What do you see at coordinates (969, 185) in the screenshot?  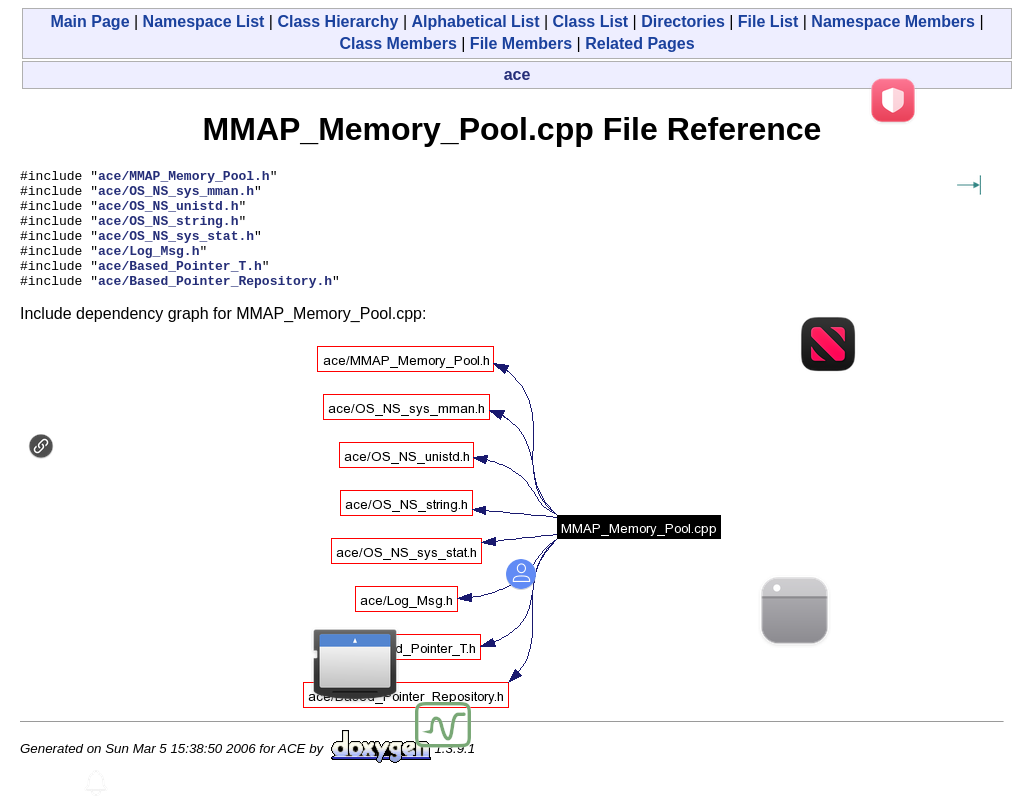 I see `jump to the last item in a list` at bounding box center [969, 185].